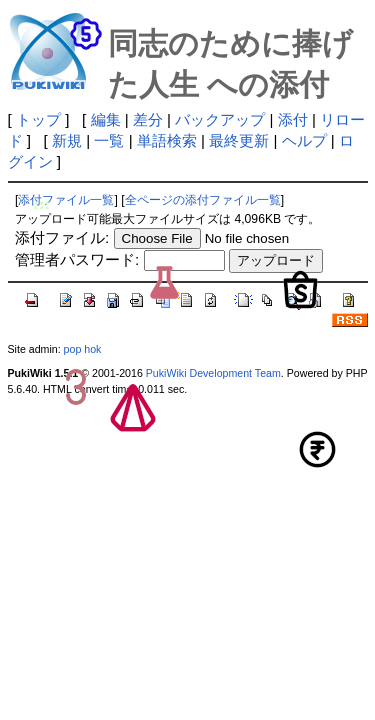 Image resolution: width=375 pixels, height=720 pixels. Describe the element at coordinates (317, 449) in the screenshot. I see `view balance in Indian rupees` at that location.